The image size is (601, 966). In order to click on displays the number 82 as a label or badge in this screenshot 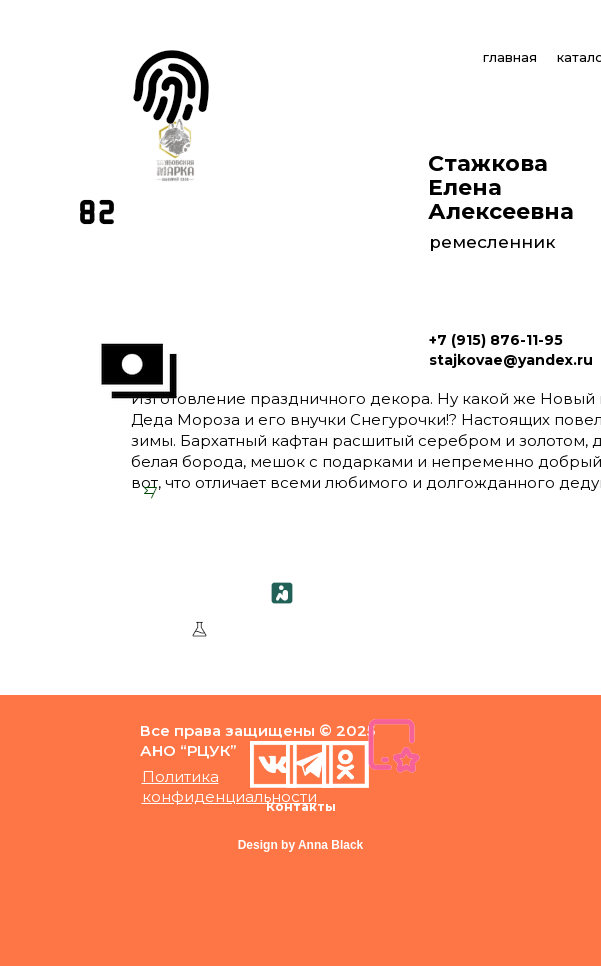, I will do `click(97, 212)`.